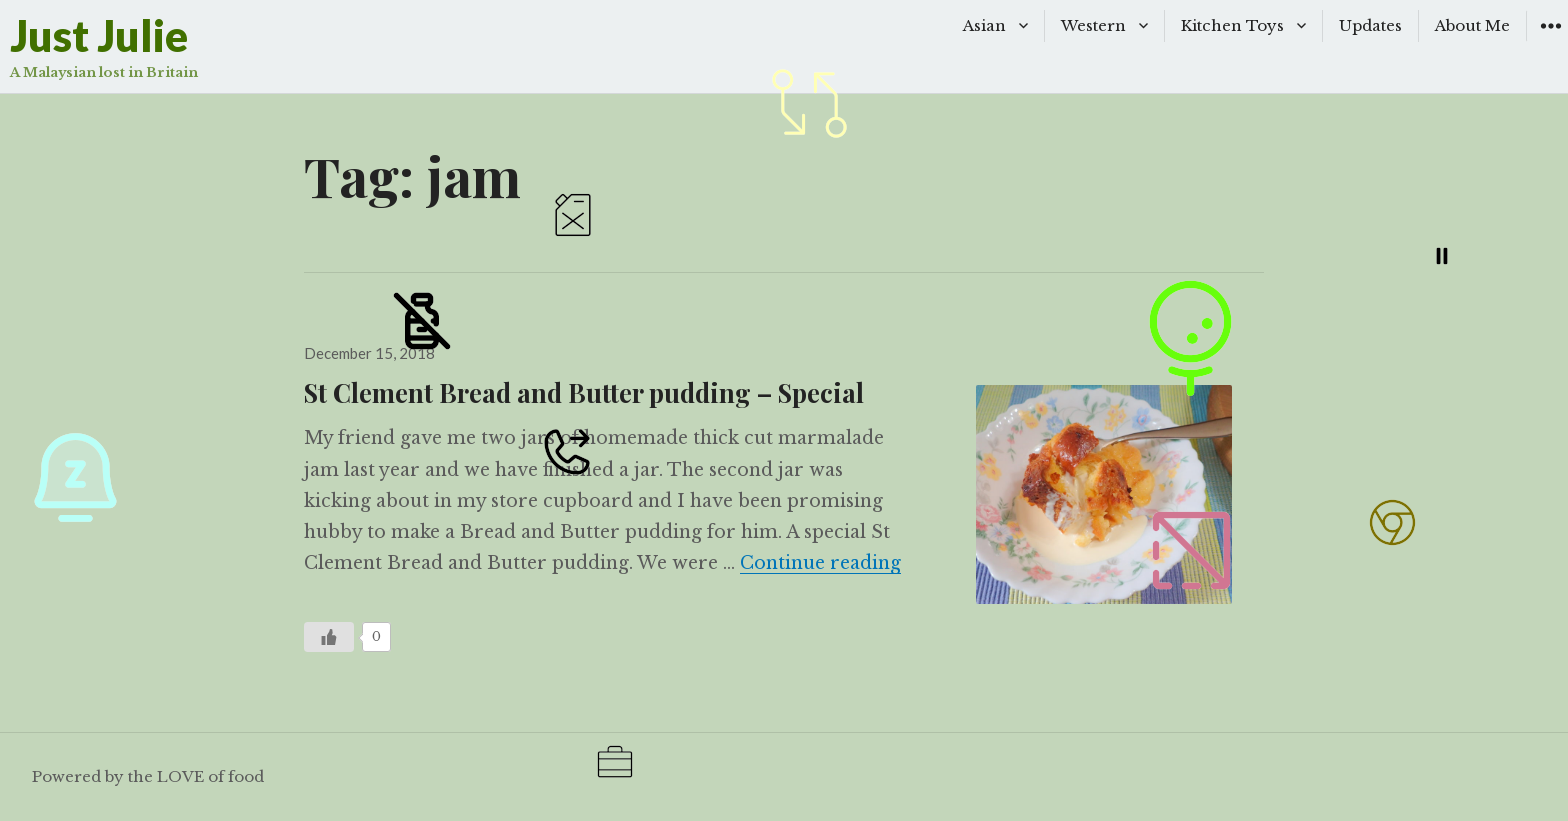  Describe the element at coordinates (422, 321) in the screenshot. I see `indicates vaccine or medication is unavailable` at that location.